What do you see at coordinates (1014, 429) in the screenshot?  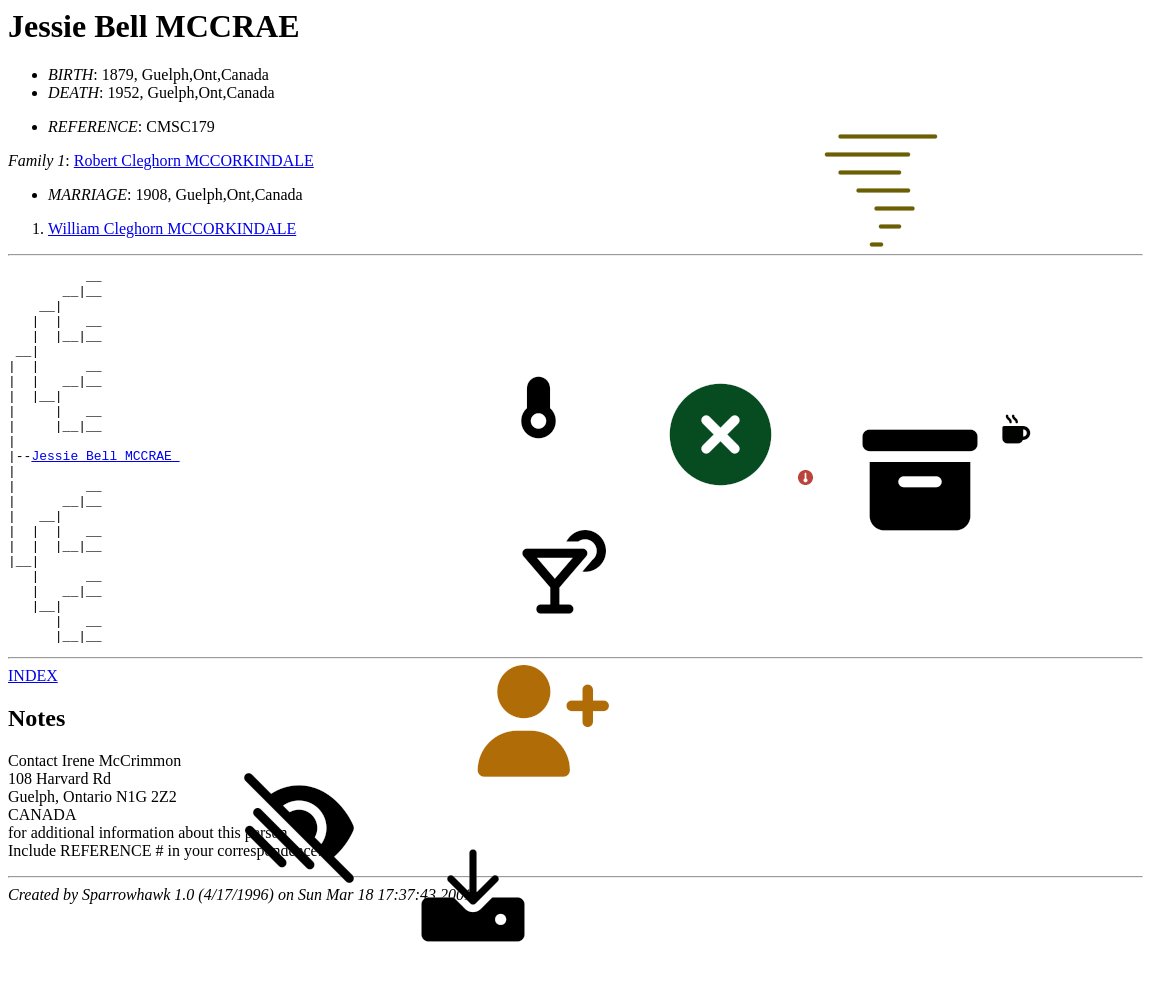 I see `take a coffee break or pause timer` at bounding box center [1014, 429].